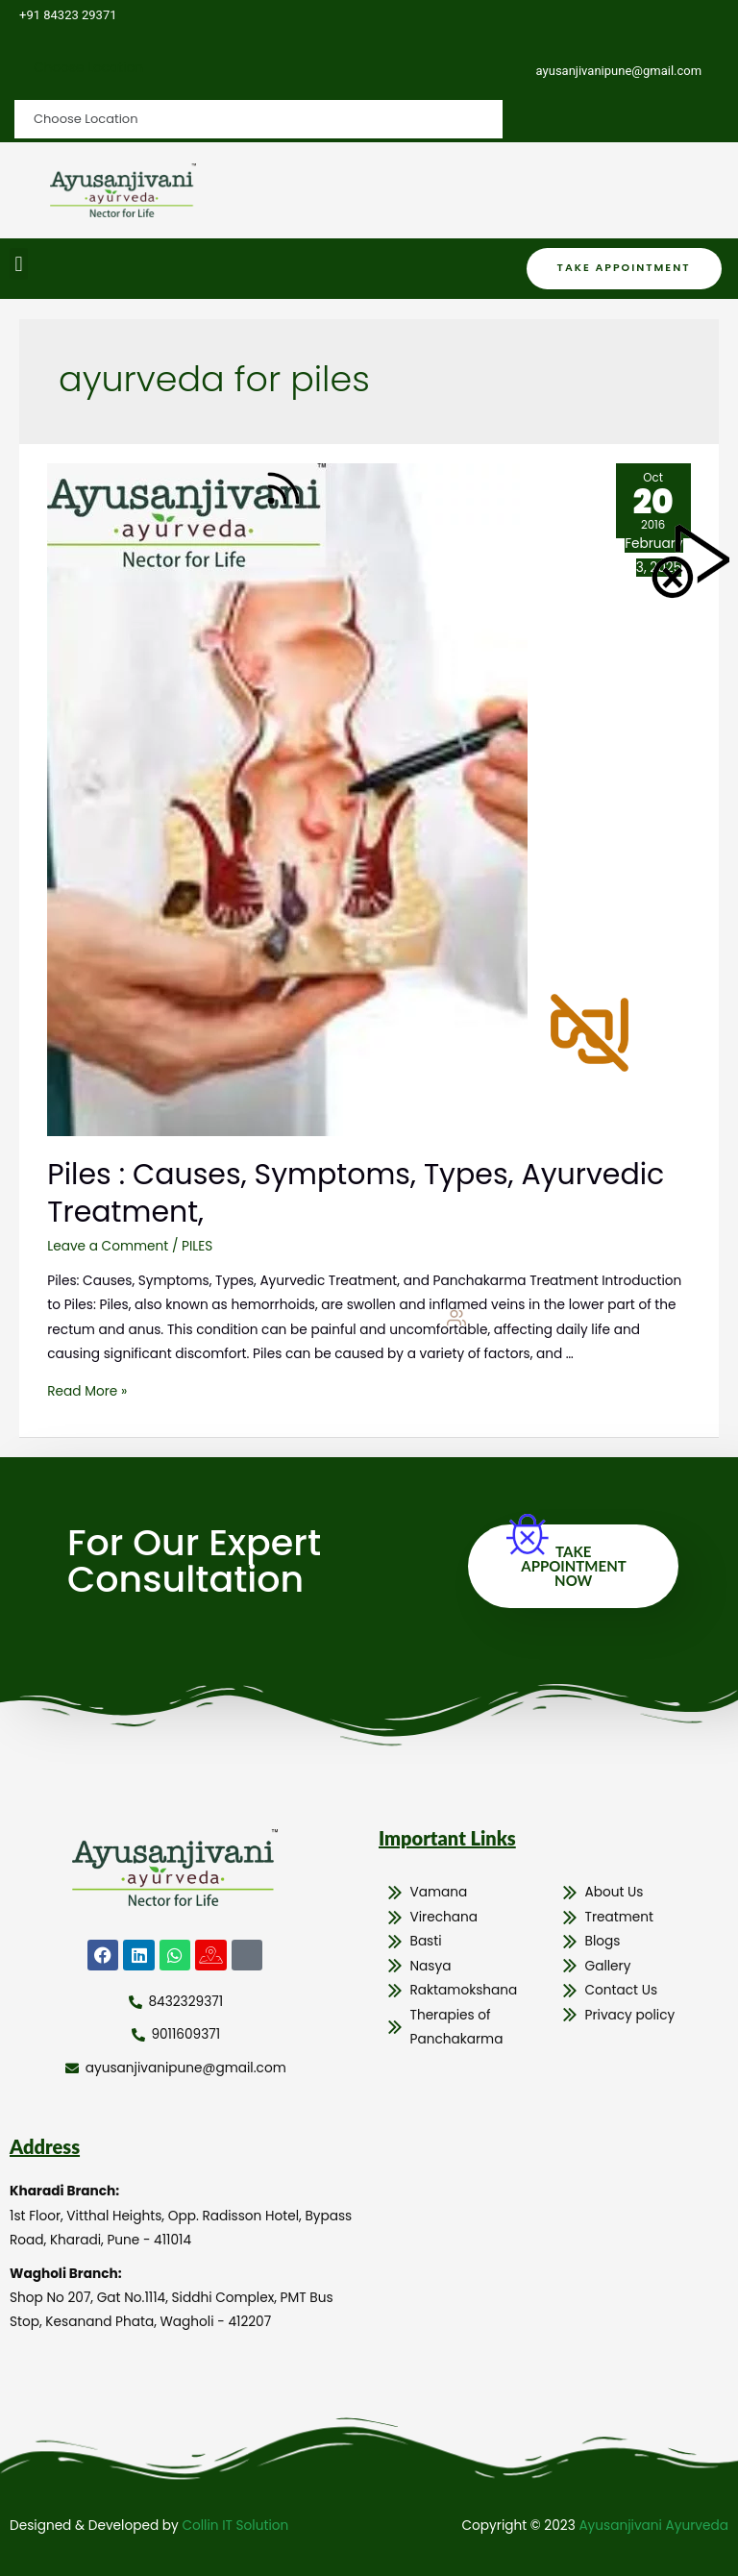 This screenshot has height=2576, width=738. I want to click on run with errors detected, so click(692, 557).